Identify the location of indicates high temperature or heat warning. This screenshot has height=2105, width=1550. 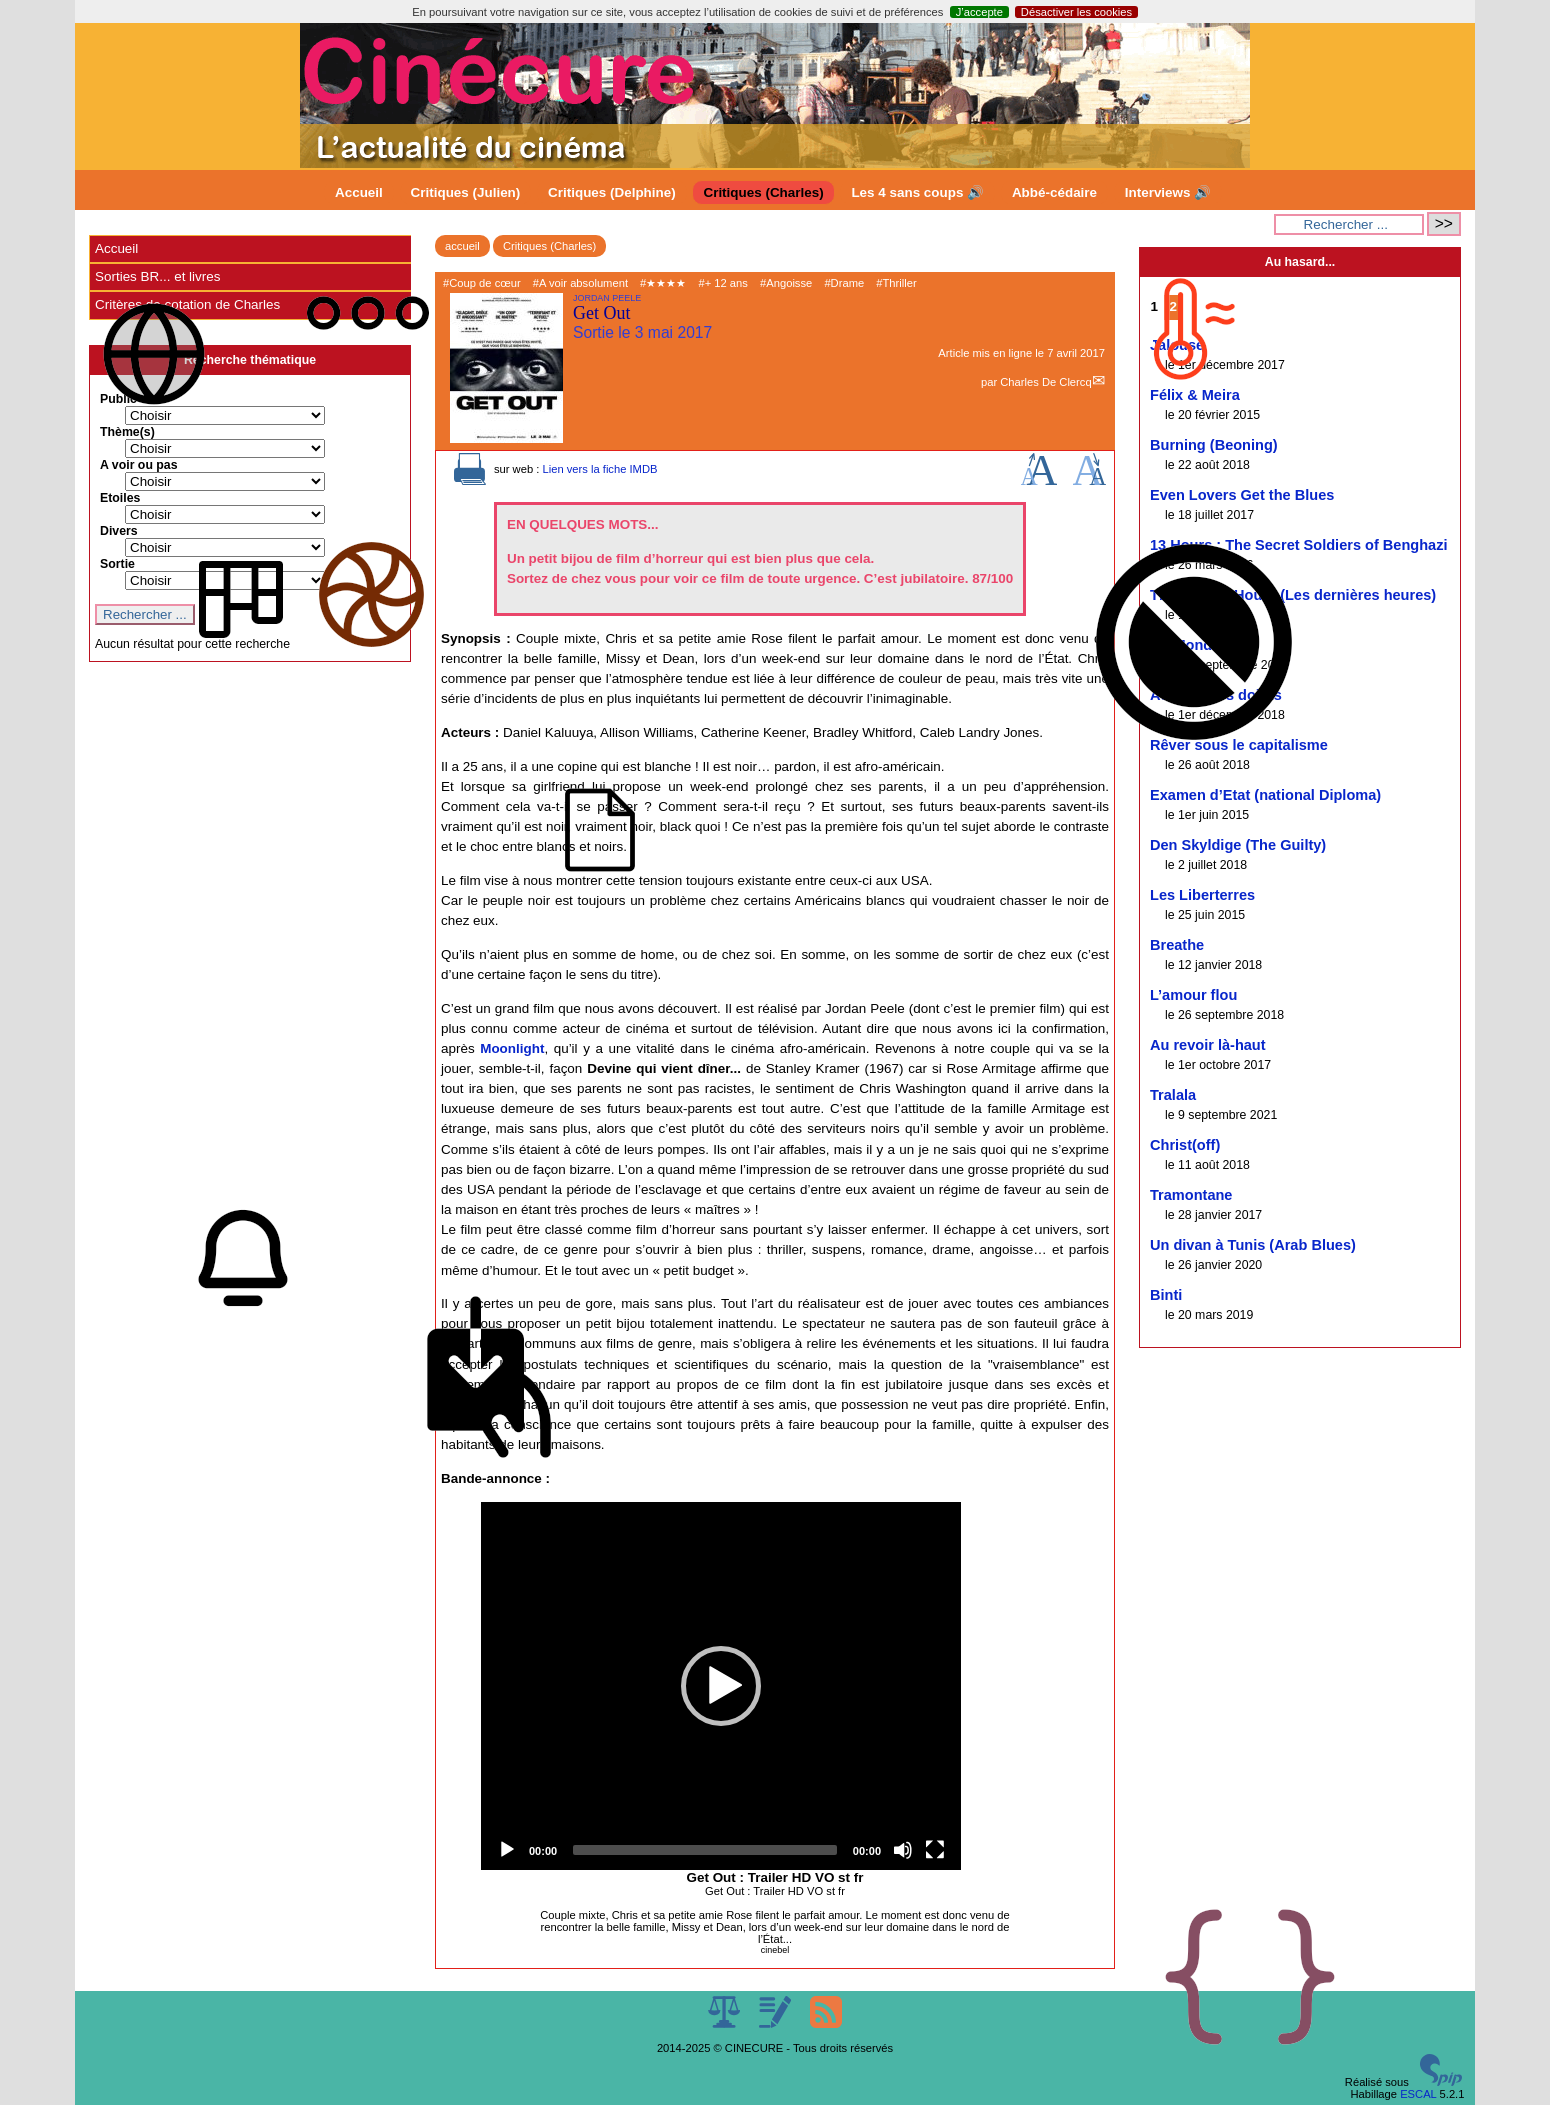
(1184, 329).